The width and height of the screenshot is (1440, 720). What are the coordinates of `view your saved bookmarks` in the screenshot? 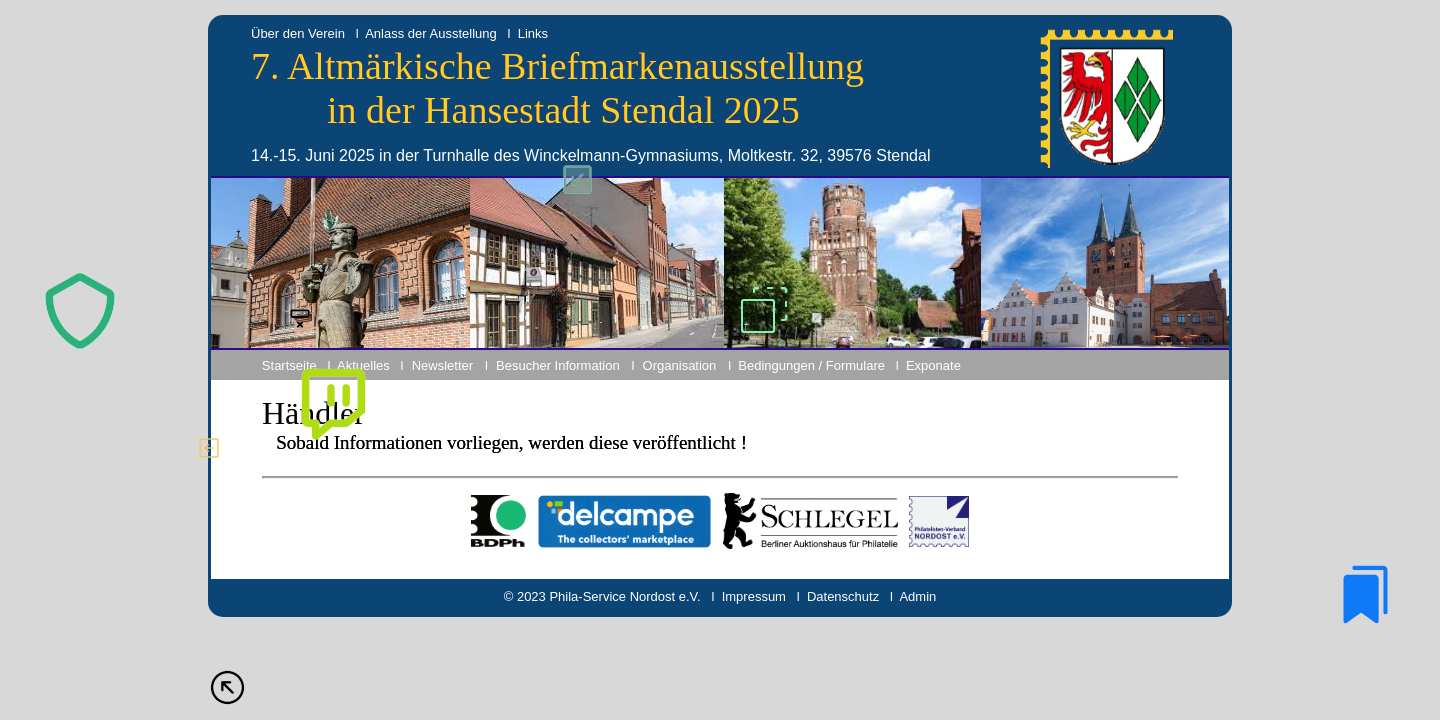 It's located at (1365, 594).